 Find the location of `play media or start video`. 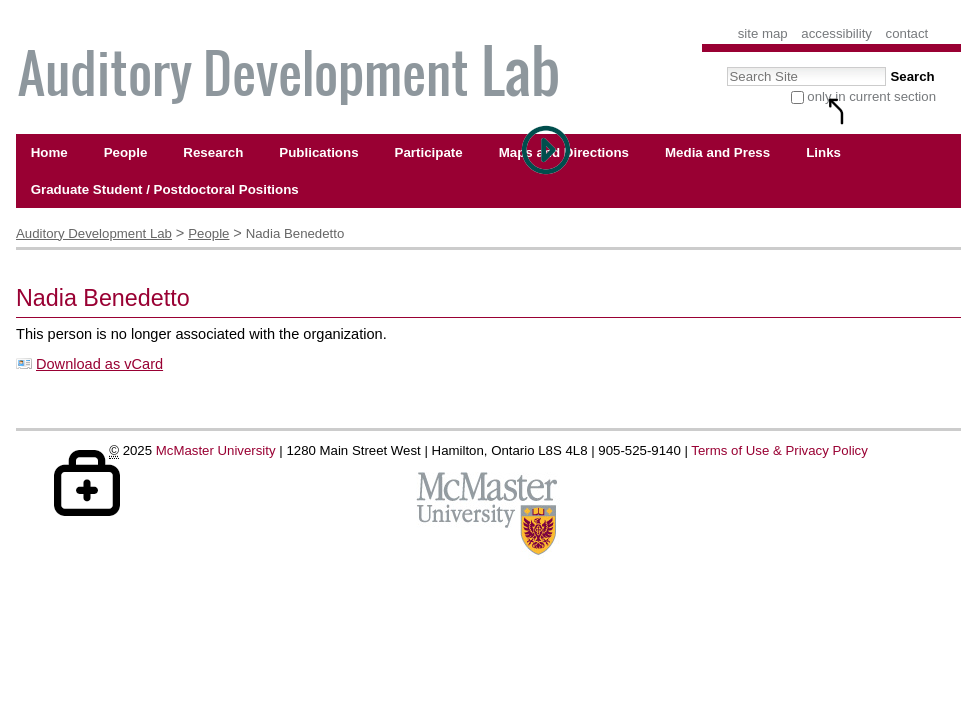

play media or start video is located at coordinates (546, 150).